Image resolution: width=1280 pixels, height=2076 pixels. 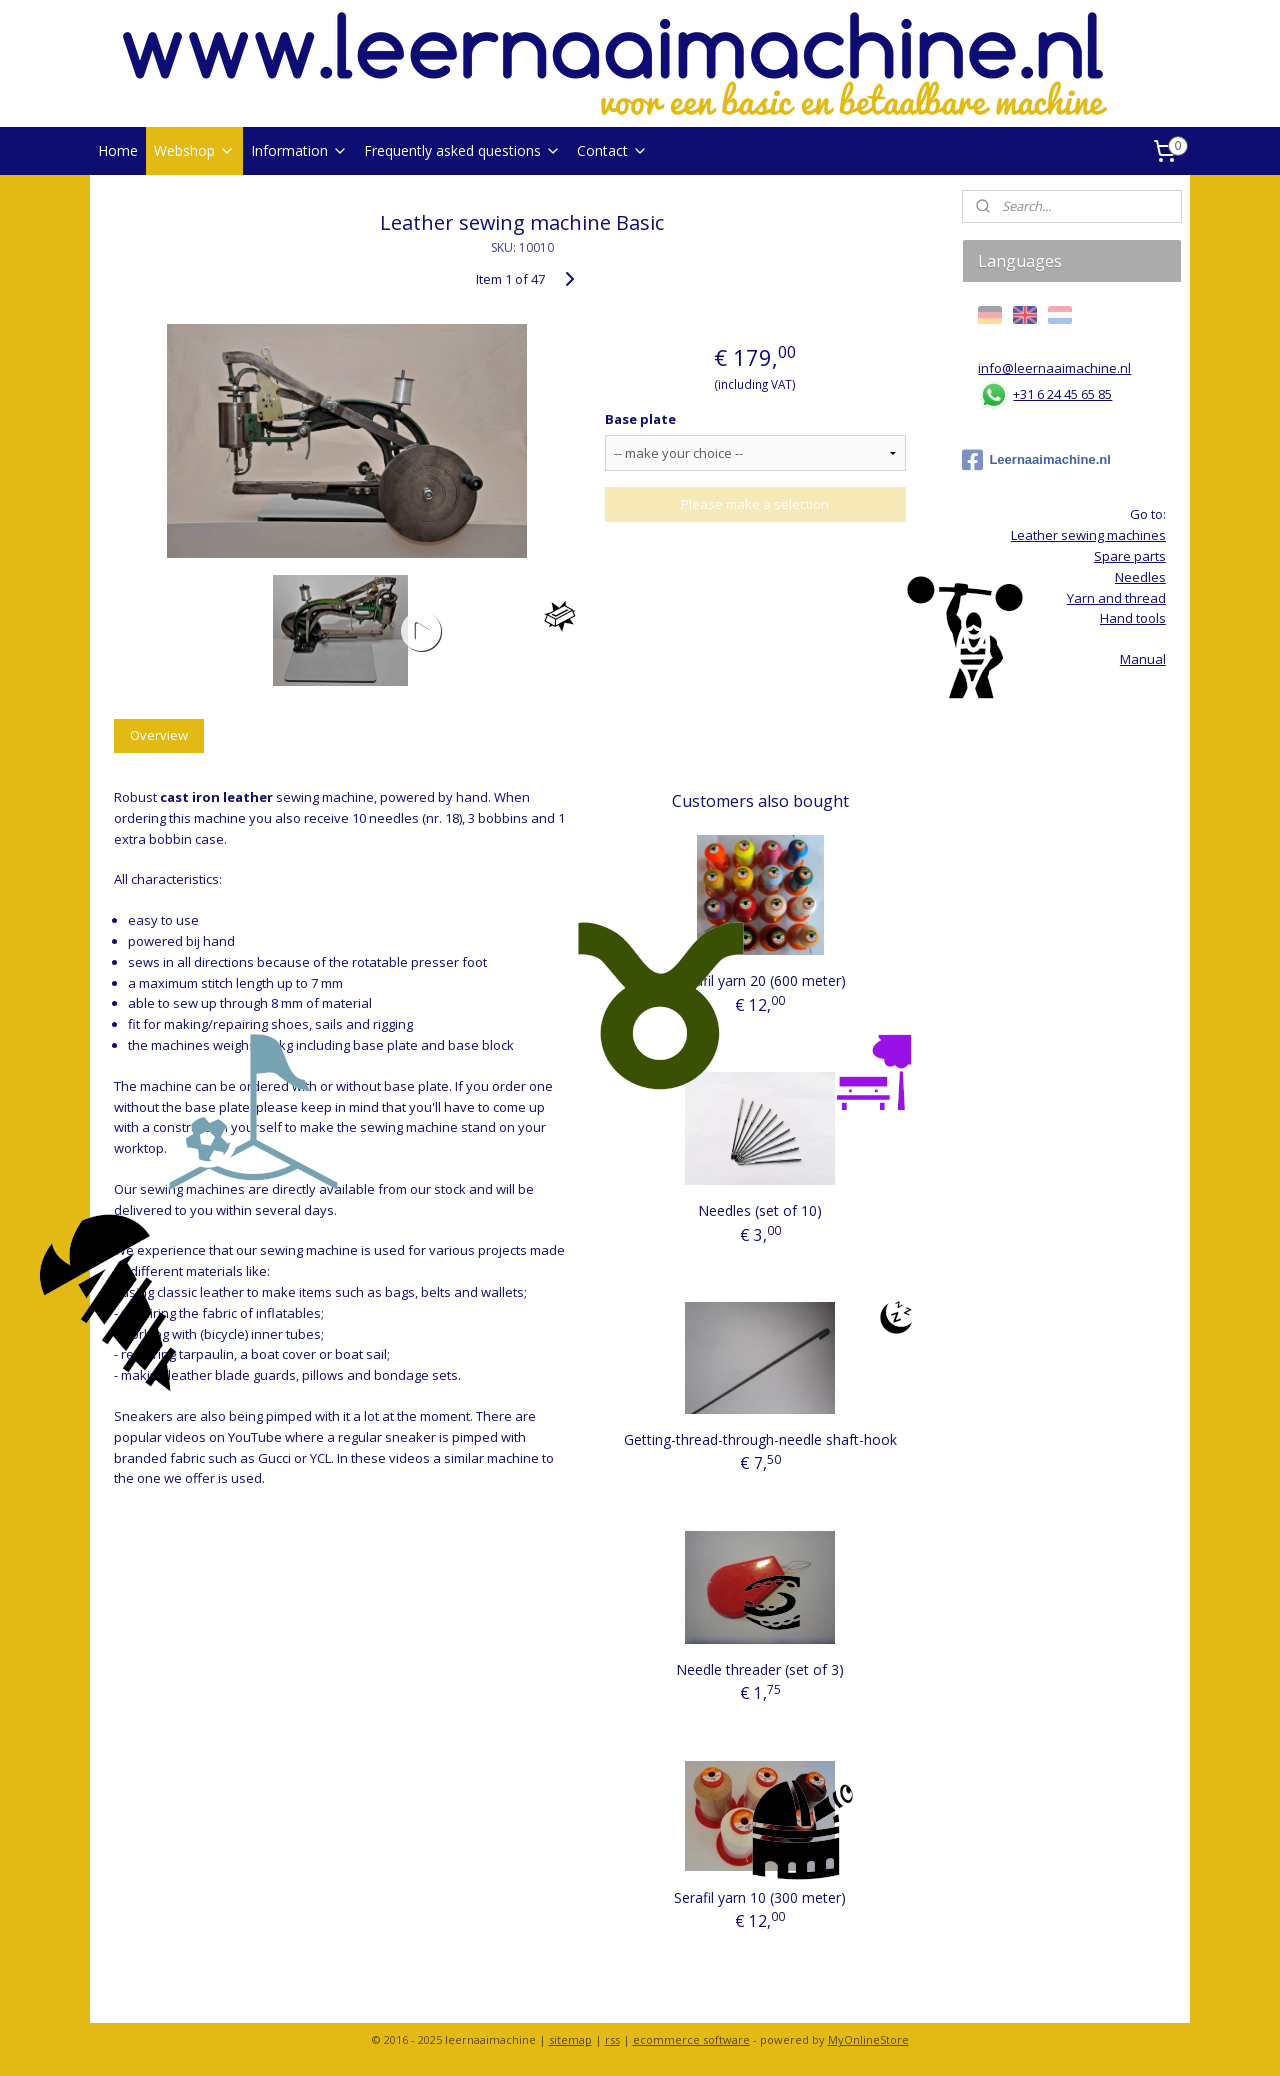 I want to click on access astronomy or stargazing features, so click(x=803, y=1823).